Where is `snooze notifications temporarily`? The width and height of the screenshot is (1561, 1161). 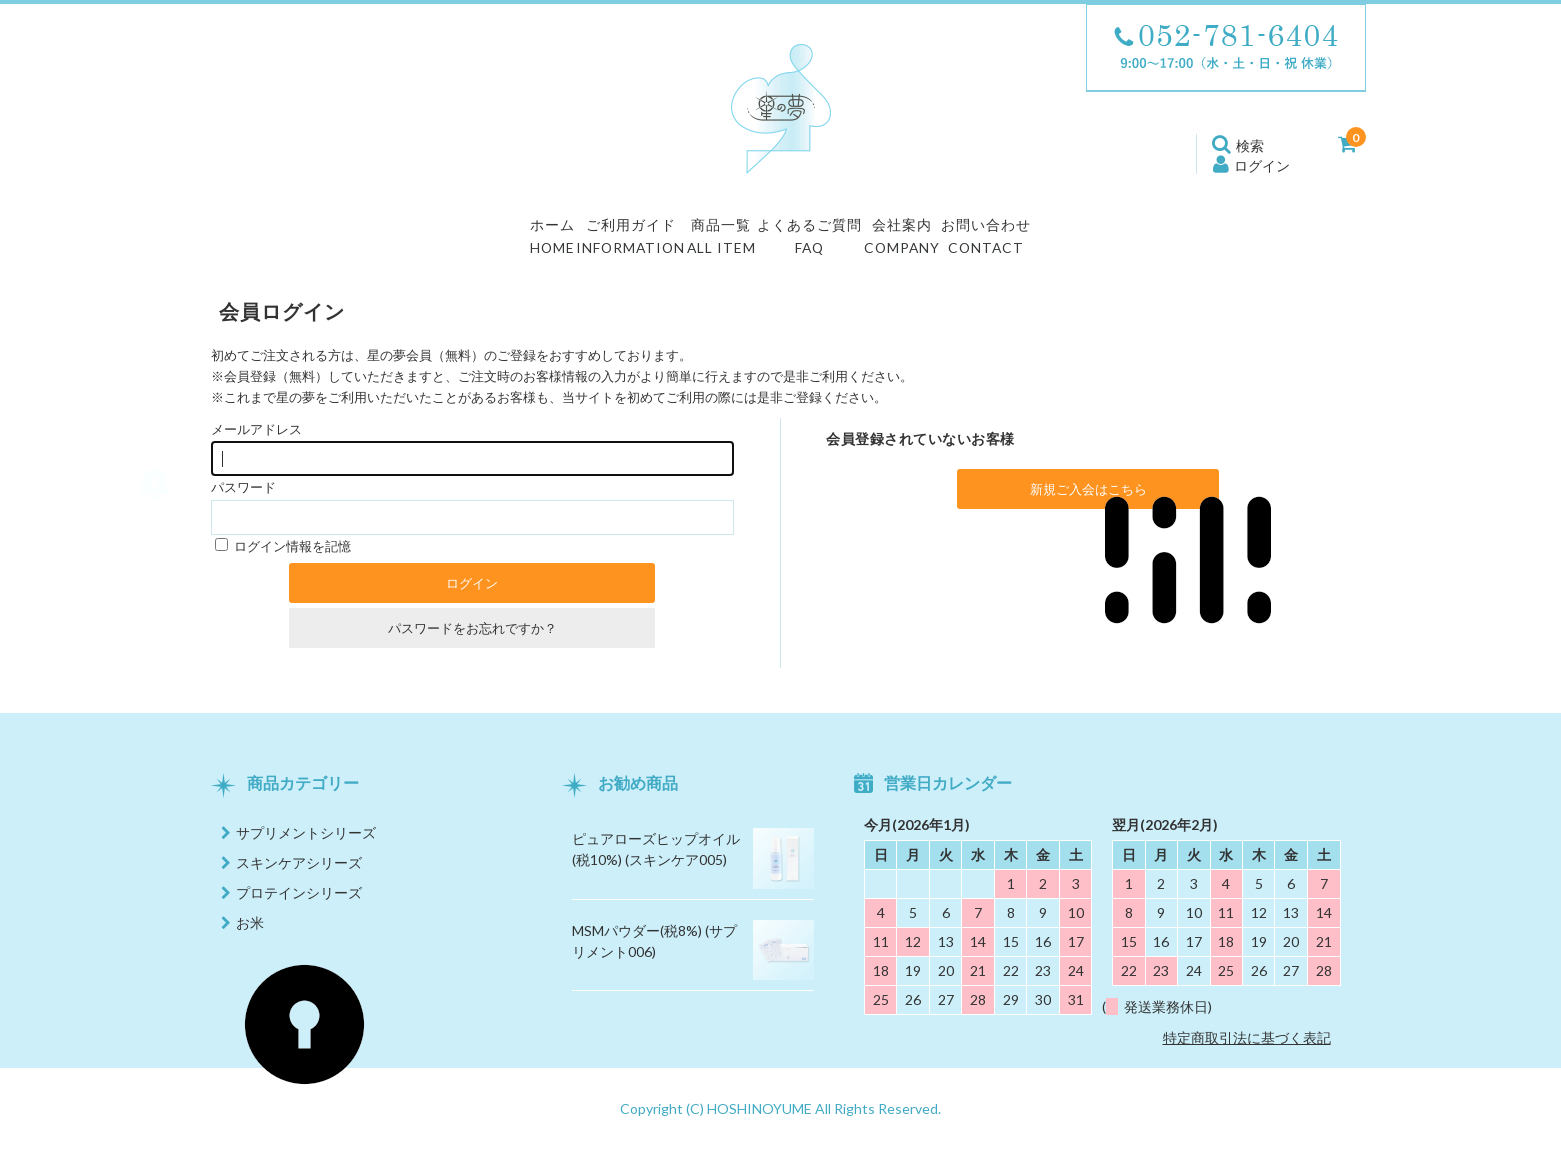
snooze notifications temporarily is located at coordinates (154, 483).